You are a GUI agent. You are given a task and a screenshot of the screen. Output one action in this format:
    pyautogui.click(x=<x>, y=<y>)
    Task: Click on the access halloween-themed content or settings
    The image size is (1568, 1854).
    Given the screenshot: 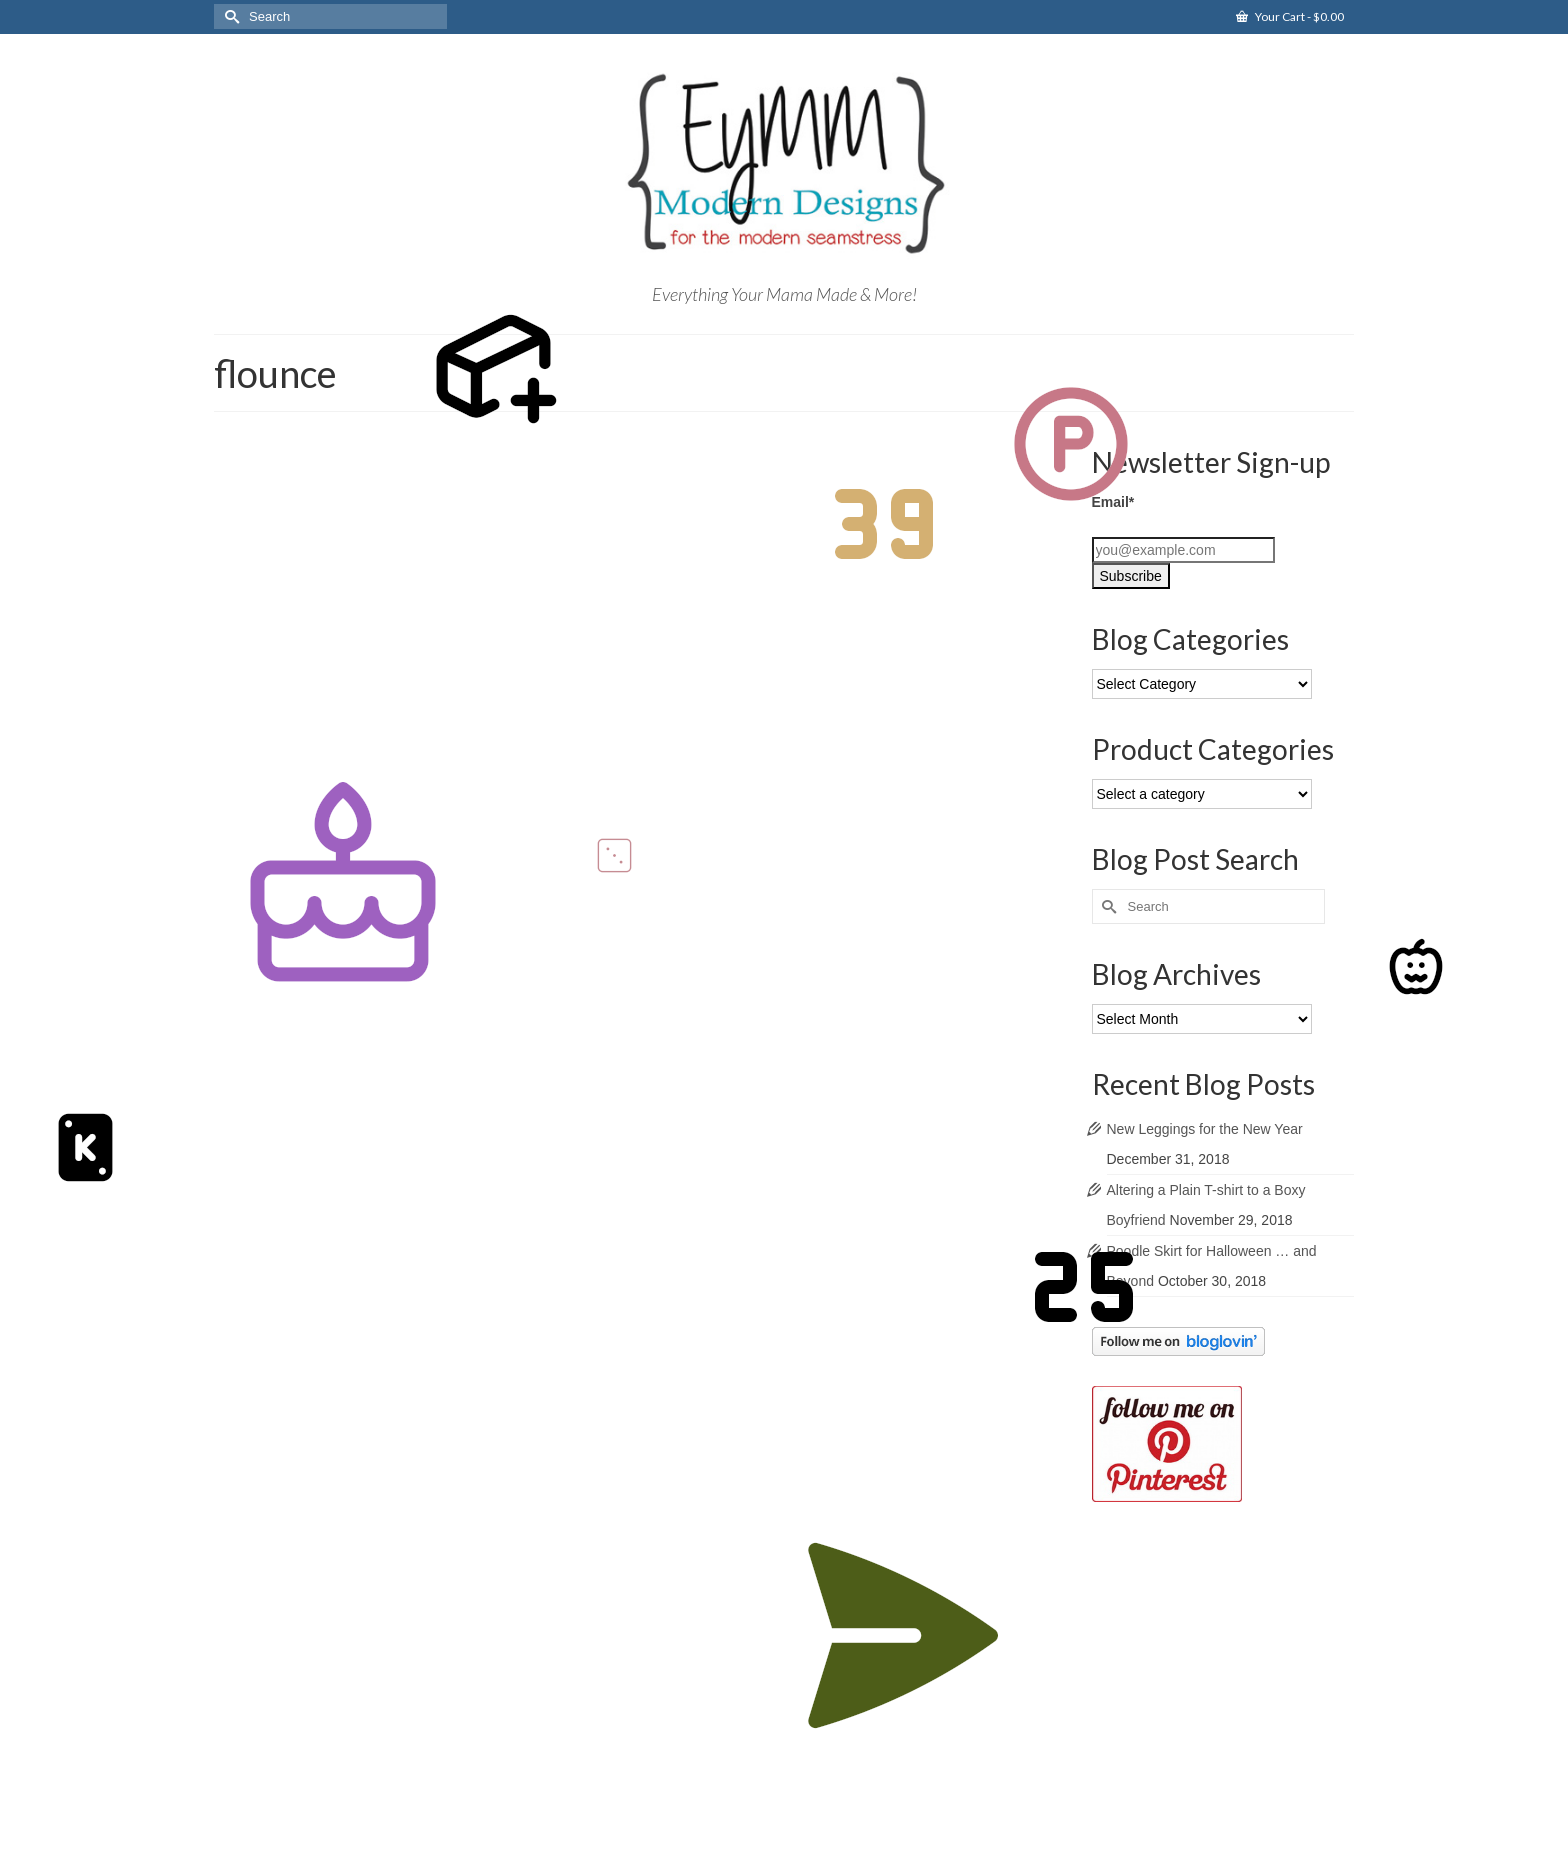 What is the action you would take?
    pyautogui.click(x=1416, y=968)
    